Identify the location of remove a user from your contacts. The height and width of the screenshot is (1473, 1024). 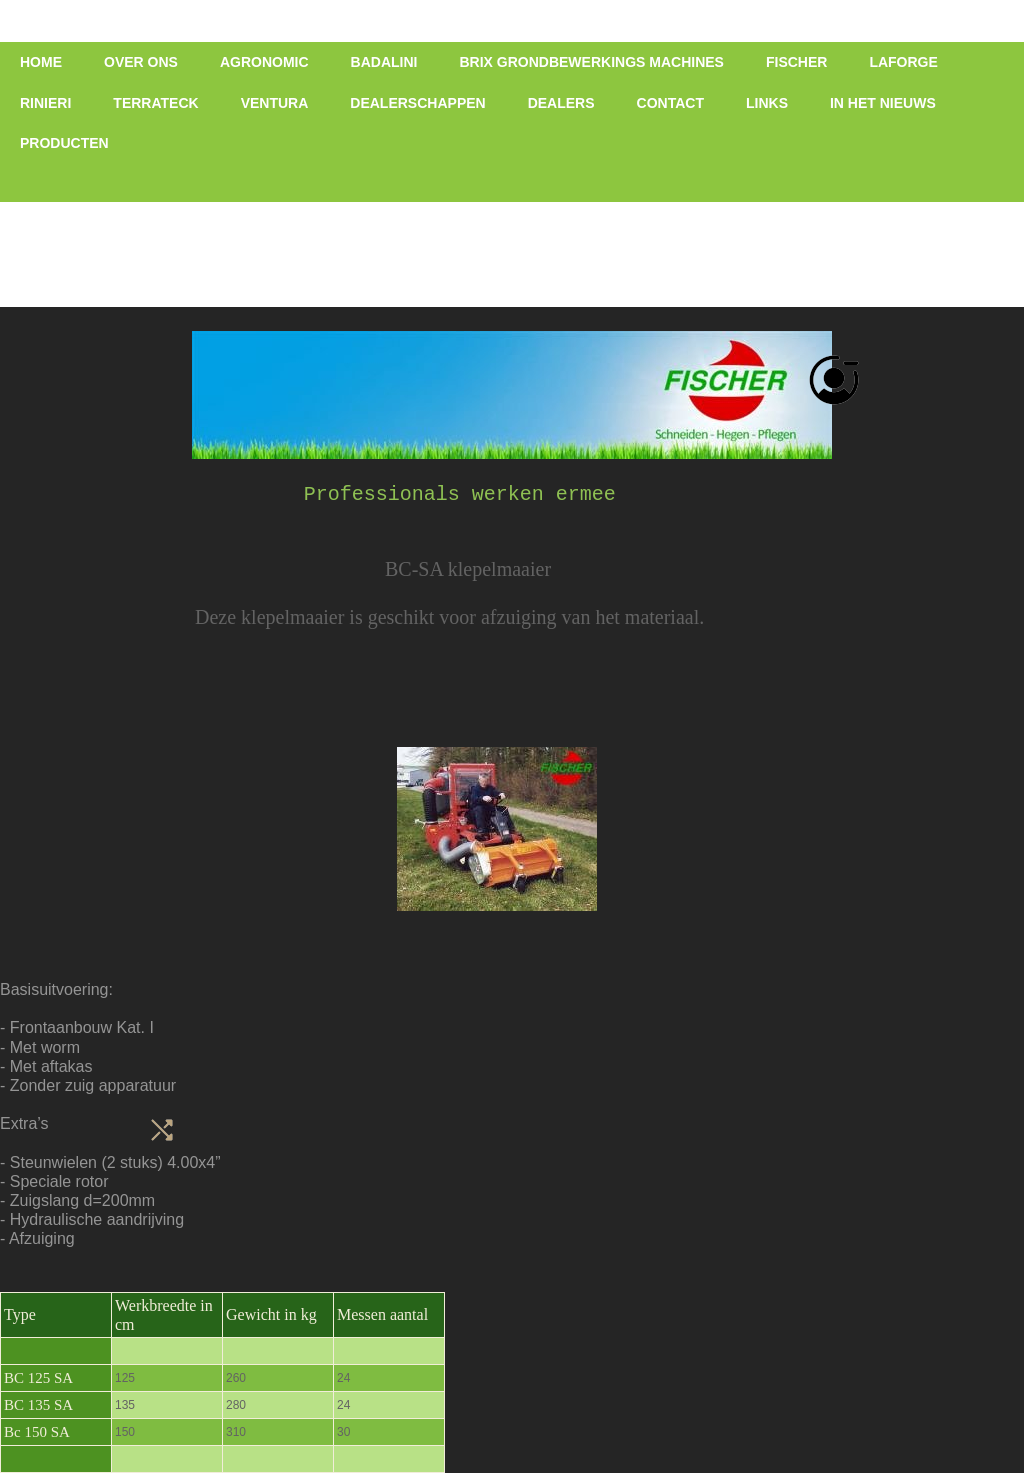
(834, 380).